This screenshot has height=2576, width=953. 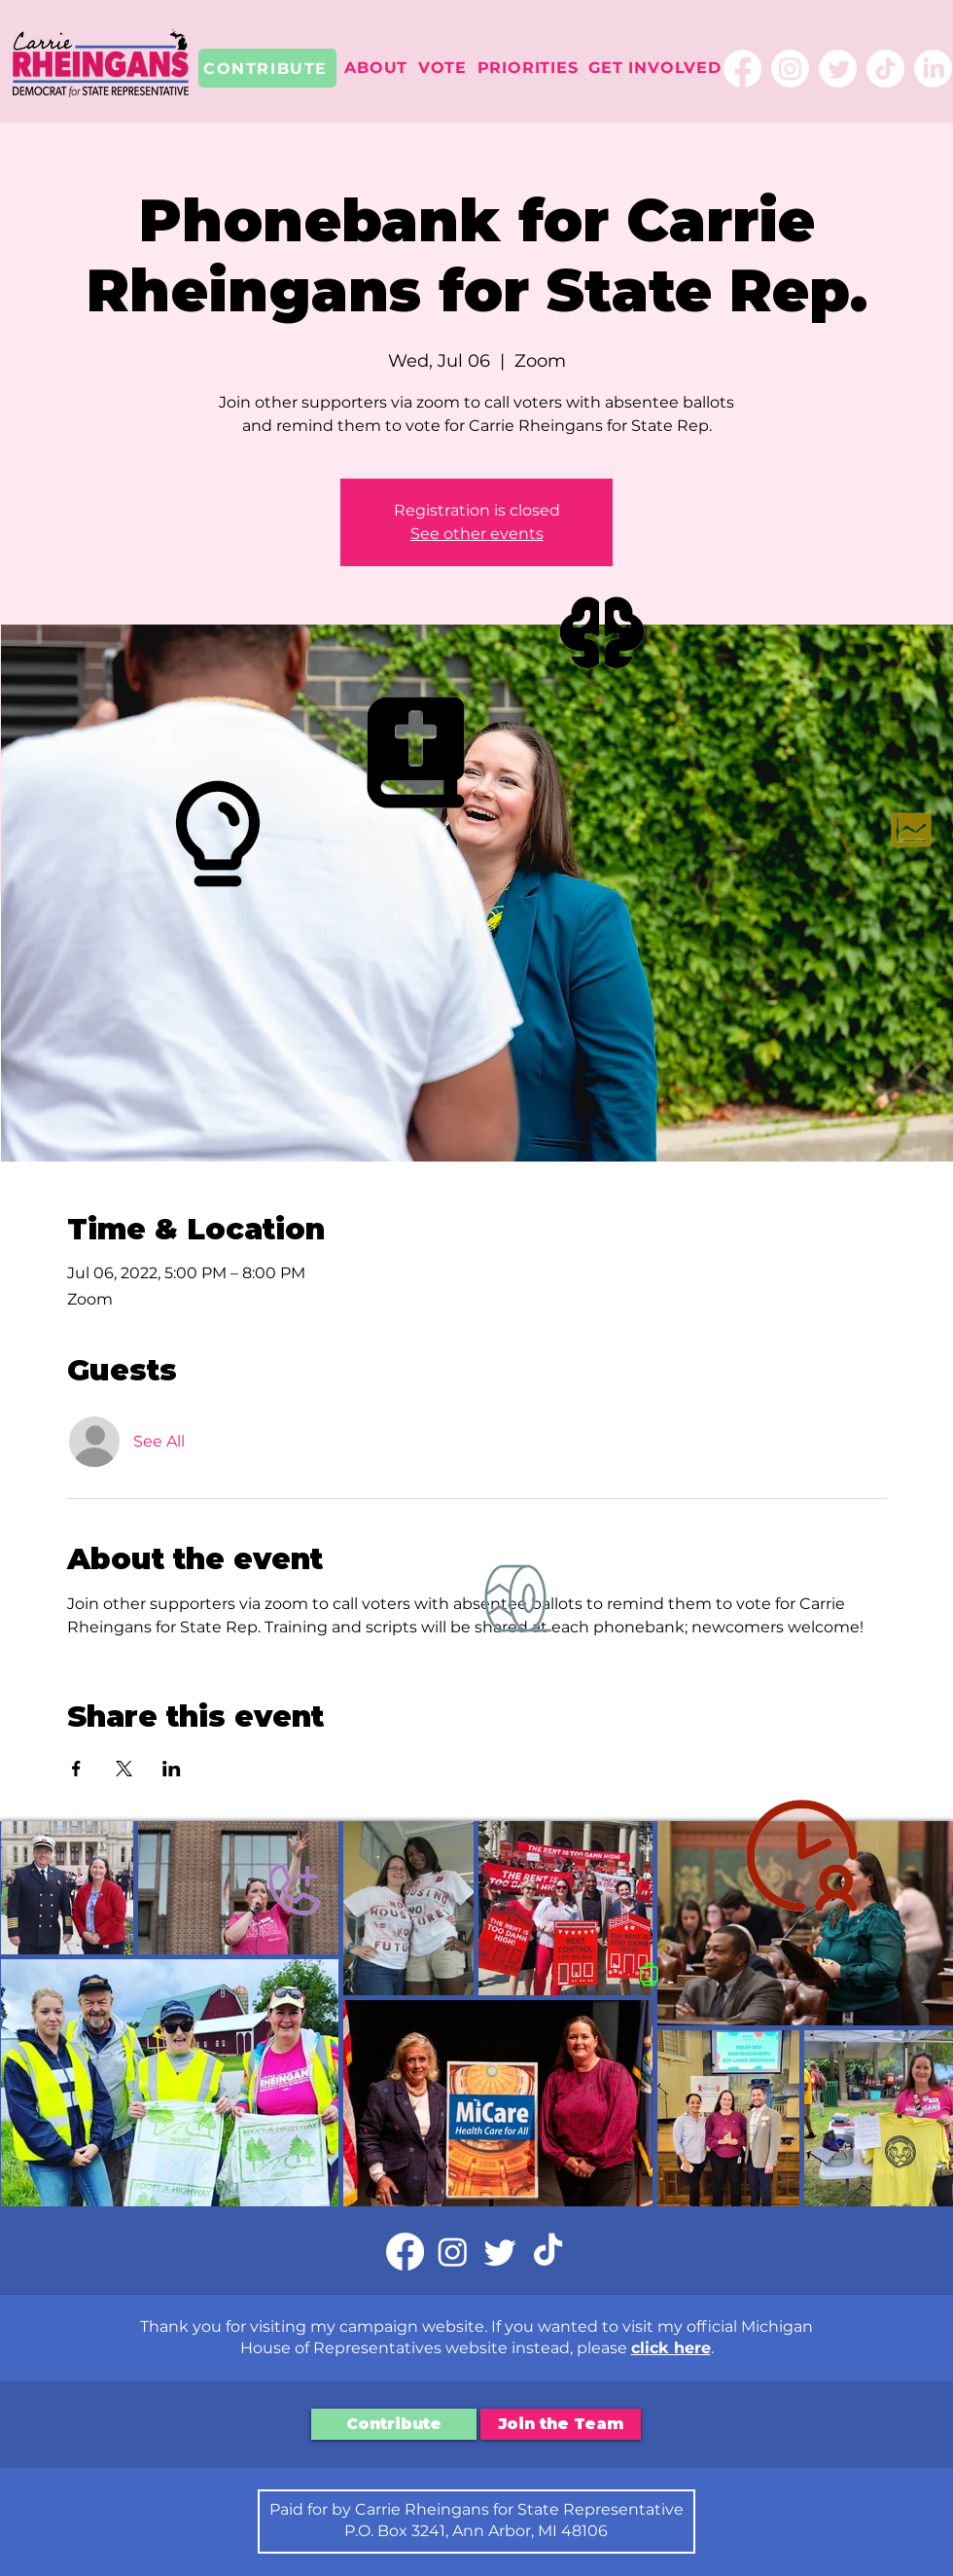 What do you see at coordinates (602, 633) in the screenshot?
I see `access AI or machine learning features` at bounding box center [602, 633].